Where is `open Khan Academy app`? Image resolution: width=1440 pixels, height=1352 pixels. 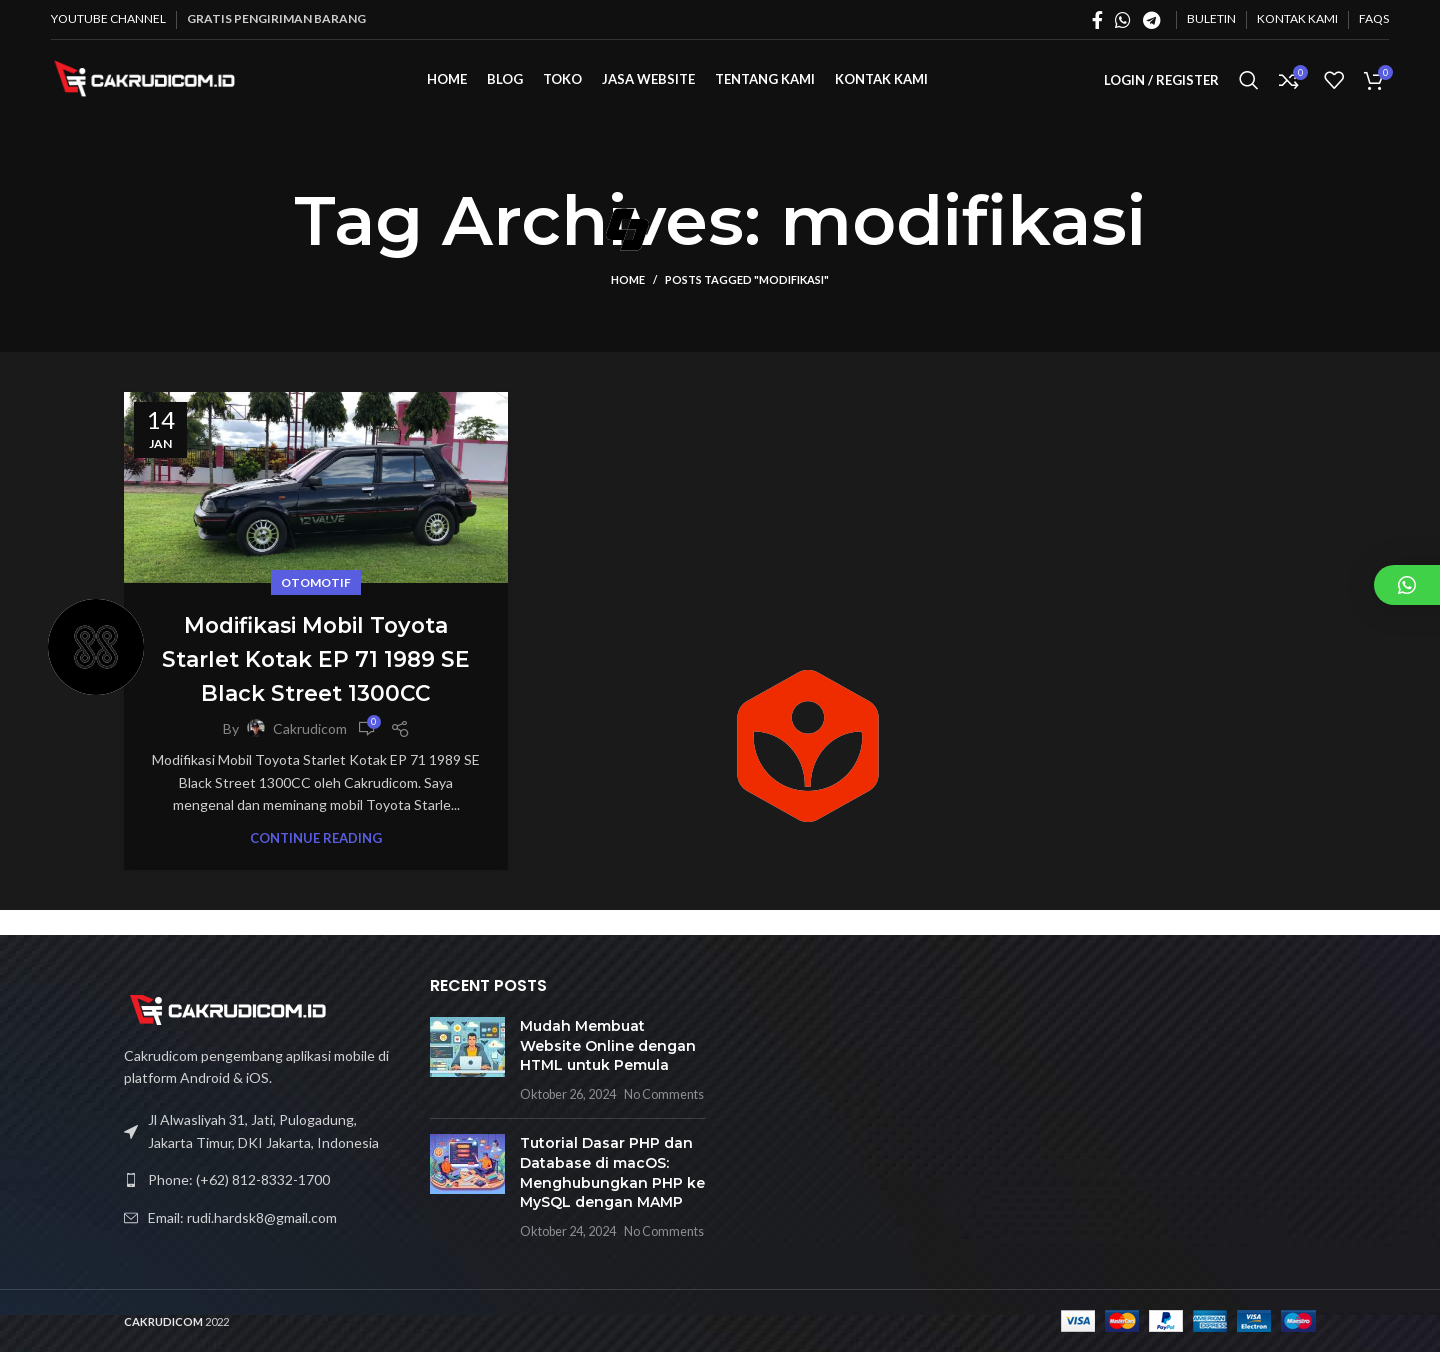 open Khan Academy app is located at coordinates (808, 746).